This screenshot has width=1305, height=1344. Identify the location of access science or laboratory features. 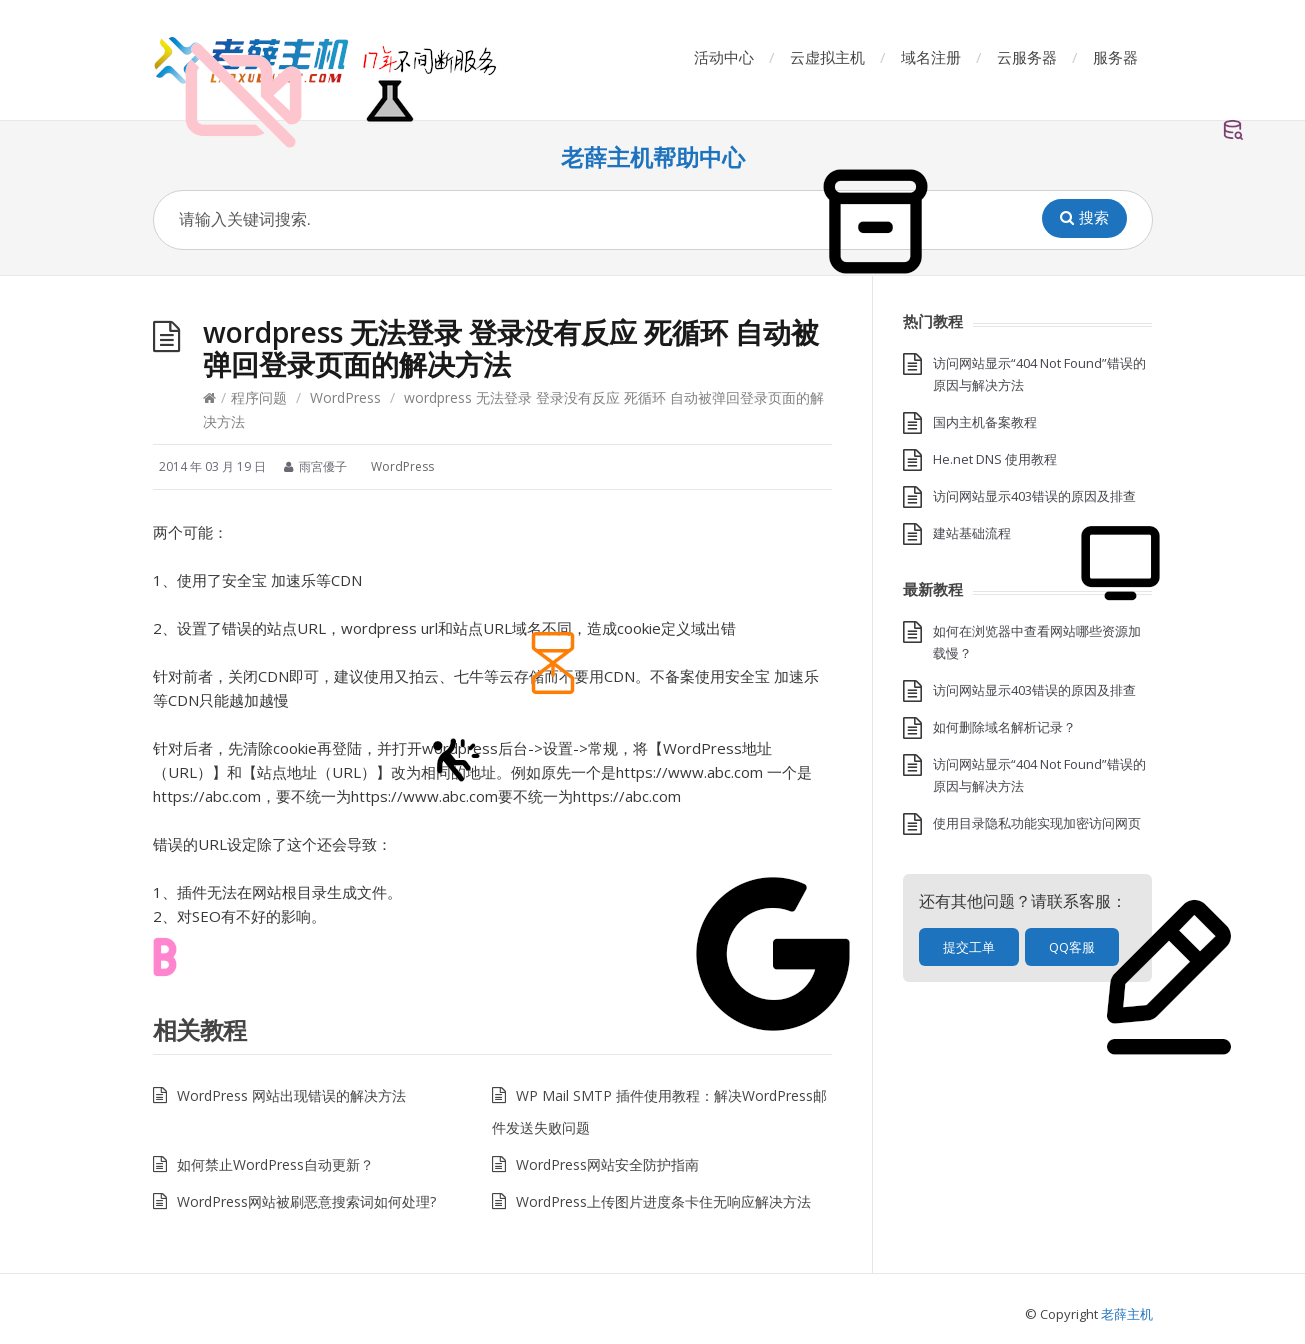
(390, 101).